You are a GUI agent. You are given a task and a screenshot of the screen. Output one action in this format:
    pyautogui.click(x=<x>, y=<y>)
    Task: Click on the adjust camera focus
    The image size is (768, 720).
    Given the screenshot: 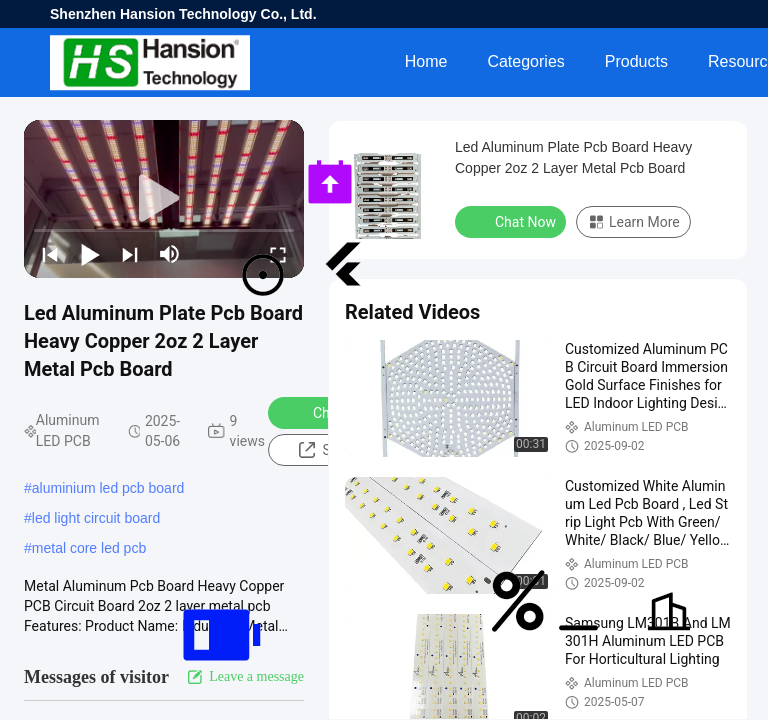 What is the action you would take?
    pyautogui.click(x=263, y=275)
    